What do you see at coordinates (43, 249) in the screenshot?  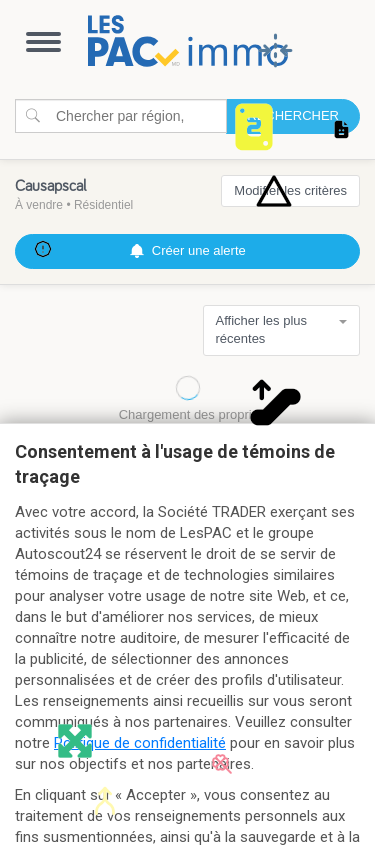 I see `indicates a critical error or warning` at bounding box center [43, 249].